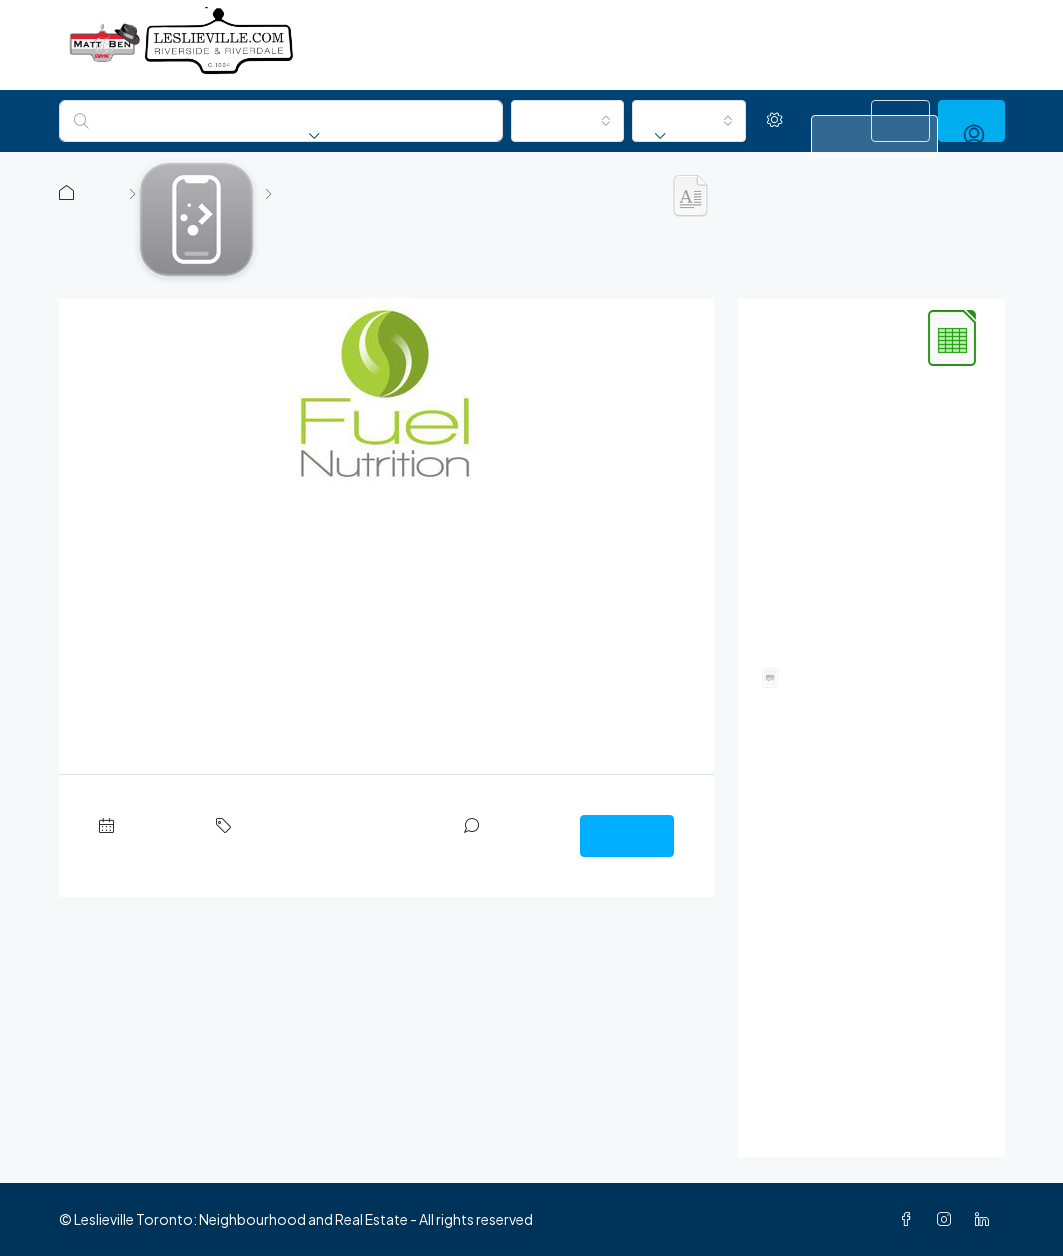 This screenshot has height=1256, width=1063. I want to click on open a rich text format document, so click(690, 195).